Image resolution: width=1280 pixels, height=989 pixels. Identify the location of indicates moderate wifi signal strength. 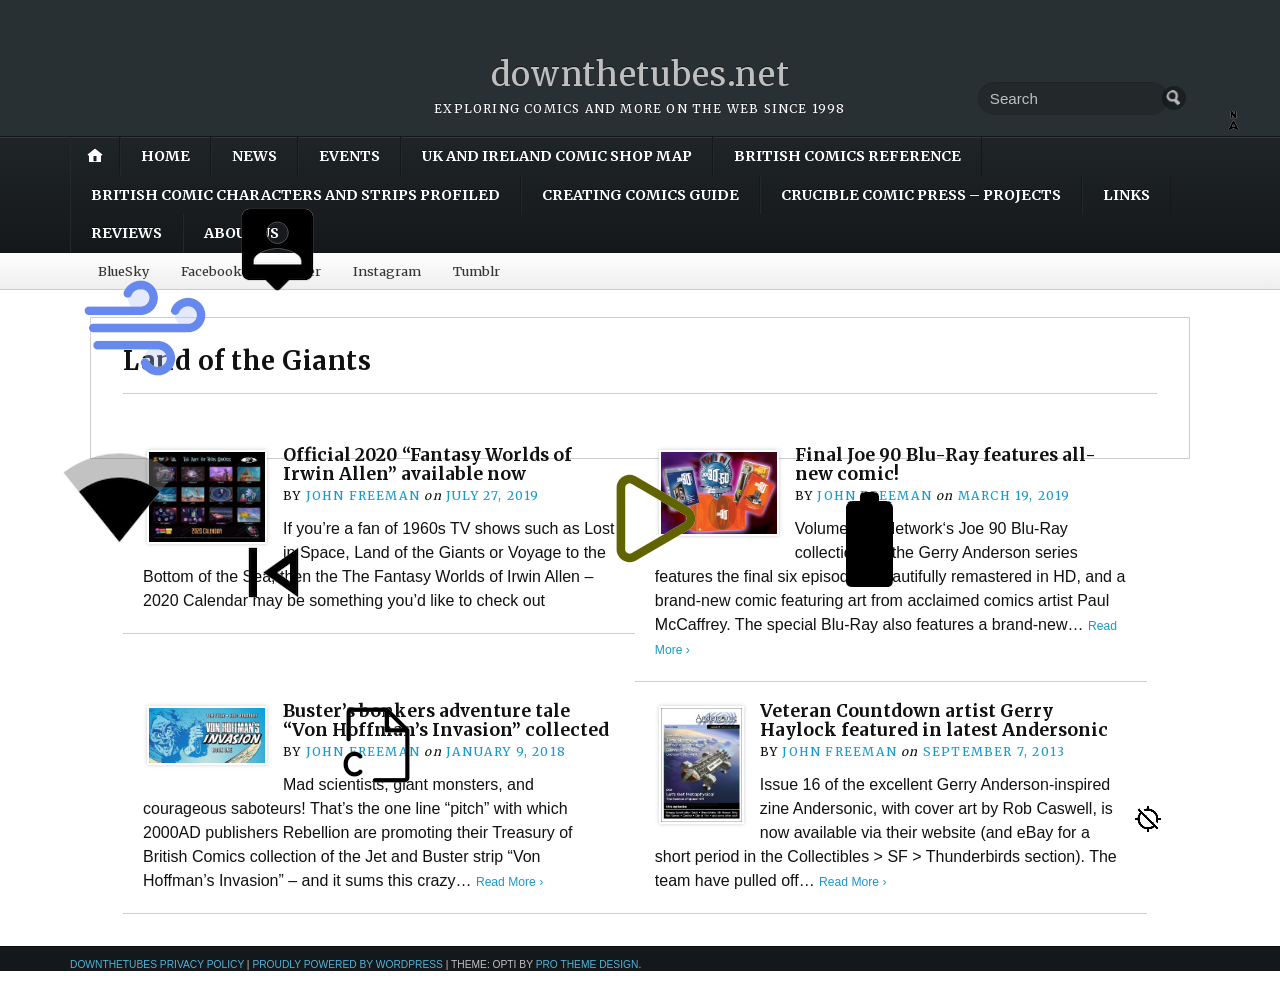
(119, 496).